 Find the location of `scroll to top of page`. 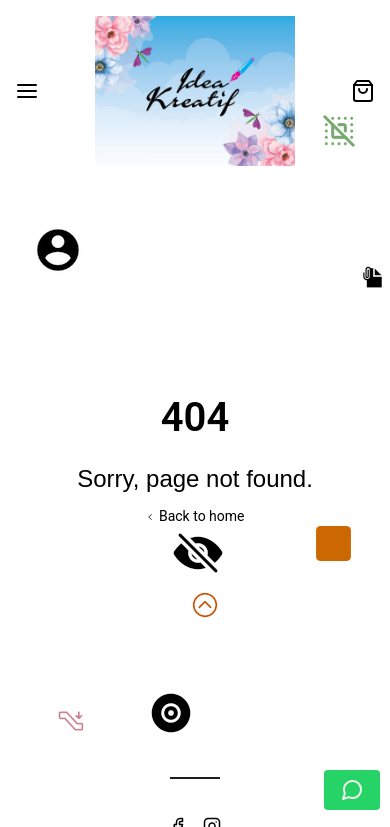

scroll to top of page is located at coordinates (205, 605).